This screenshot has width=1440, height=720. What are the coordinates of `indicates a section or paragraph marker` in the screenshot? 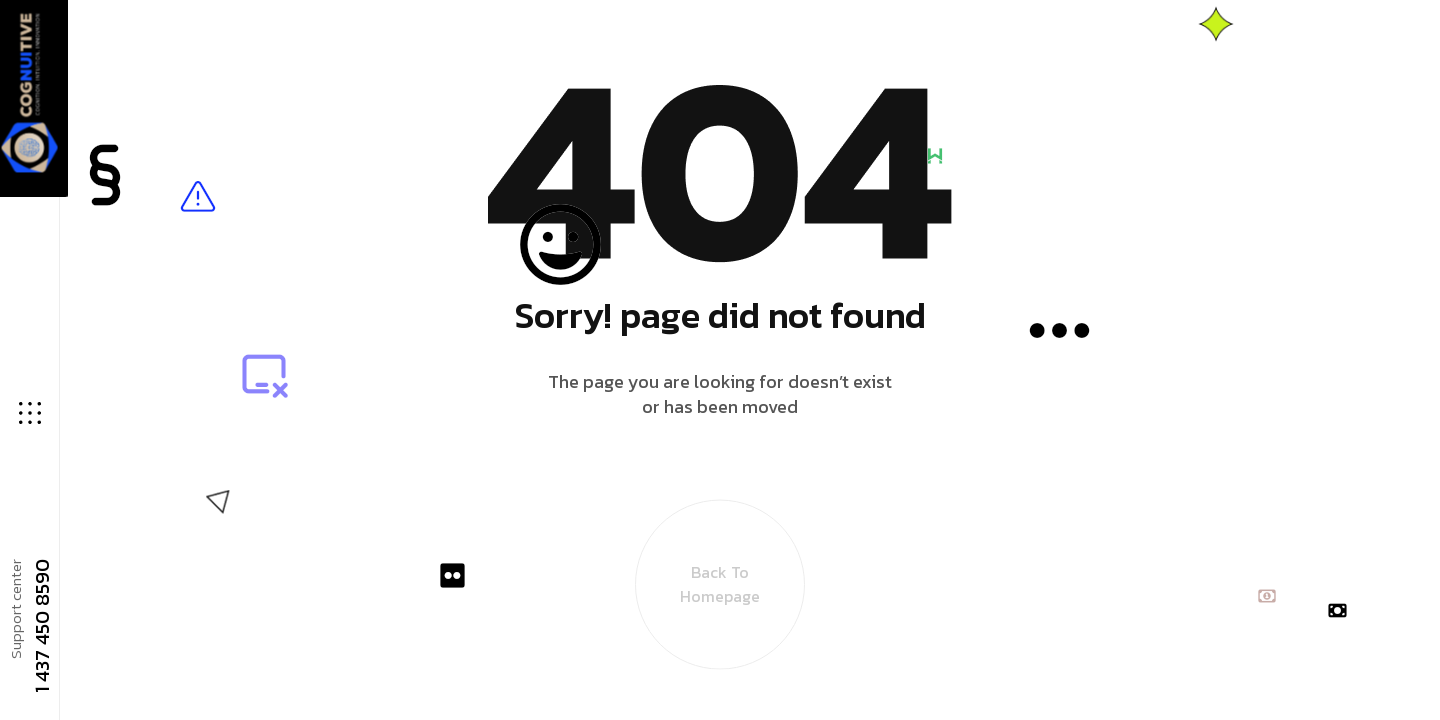 It's located at (105, 175).